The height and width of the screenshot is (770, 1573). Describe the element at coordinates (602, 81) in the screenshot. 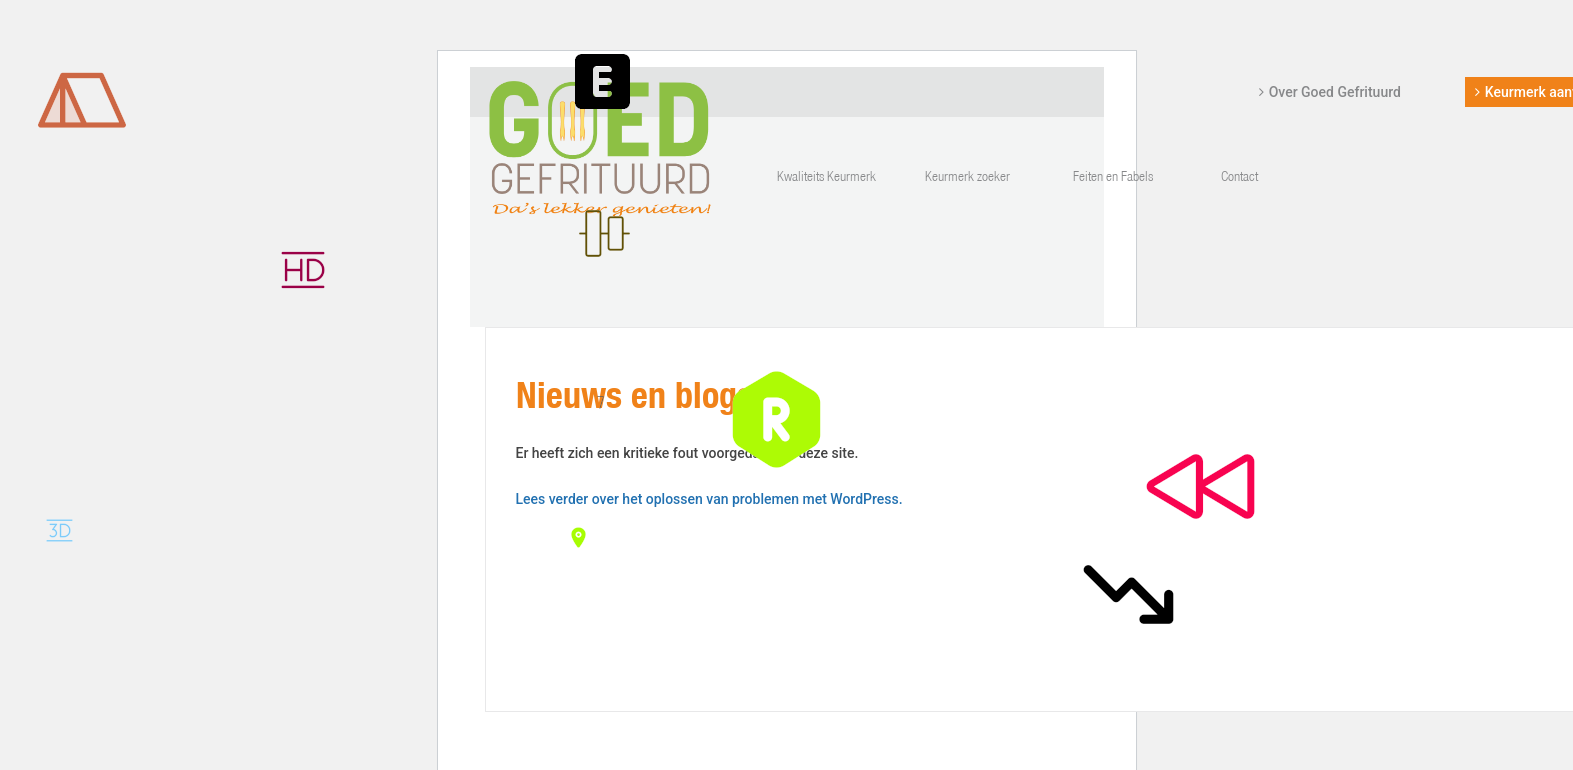

I see `indicates explicit content warning` at that location.